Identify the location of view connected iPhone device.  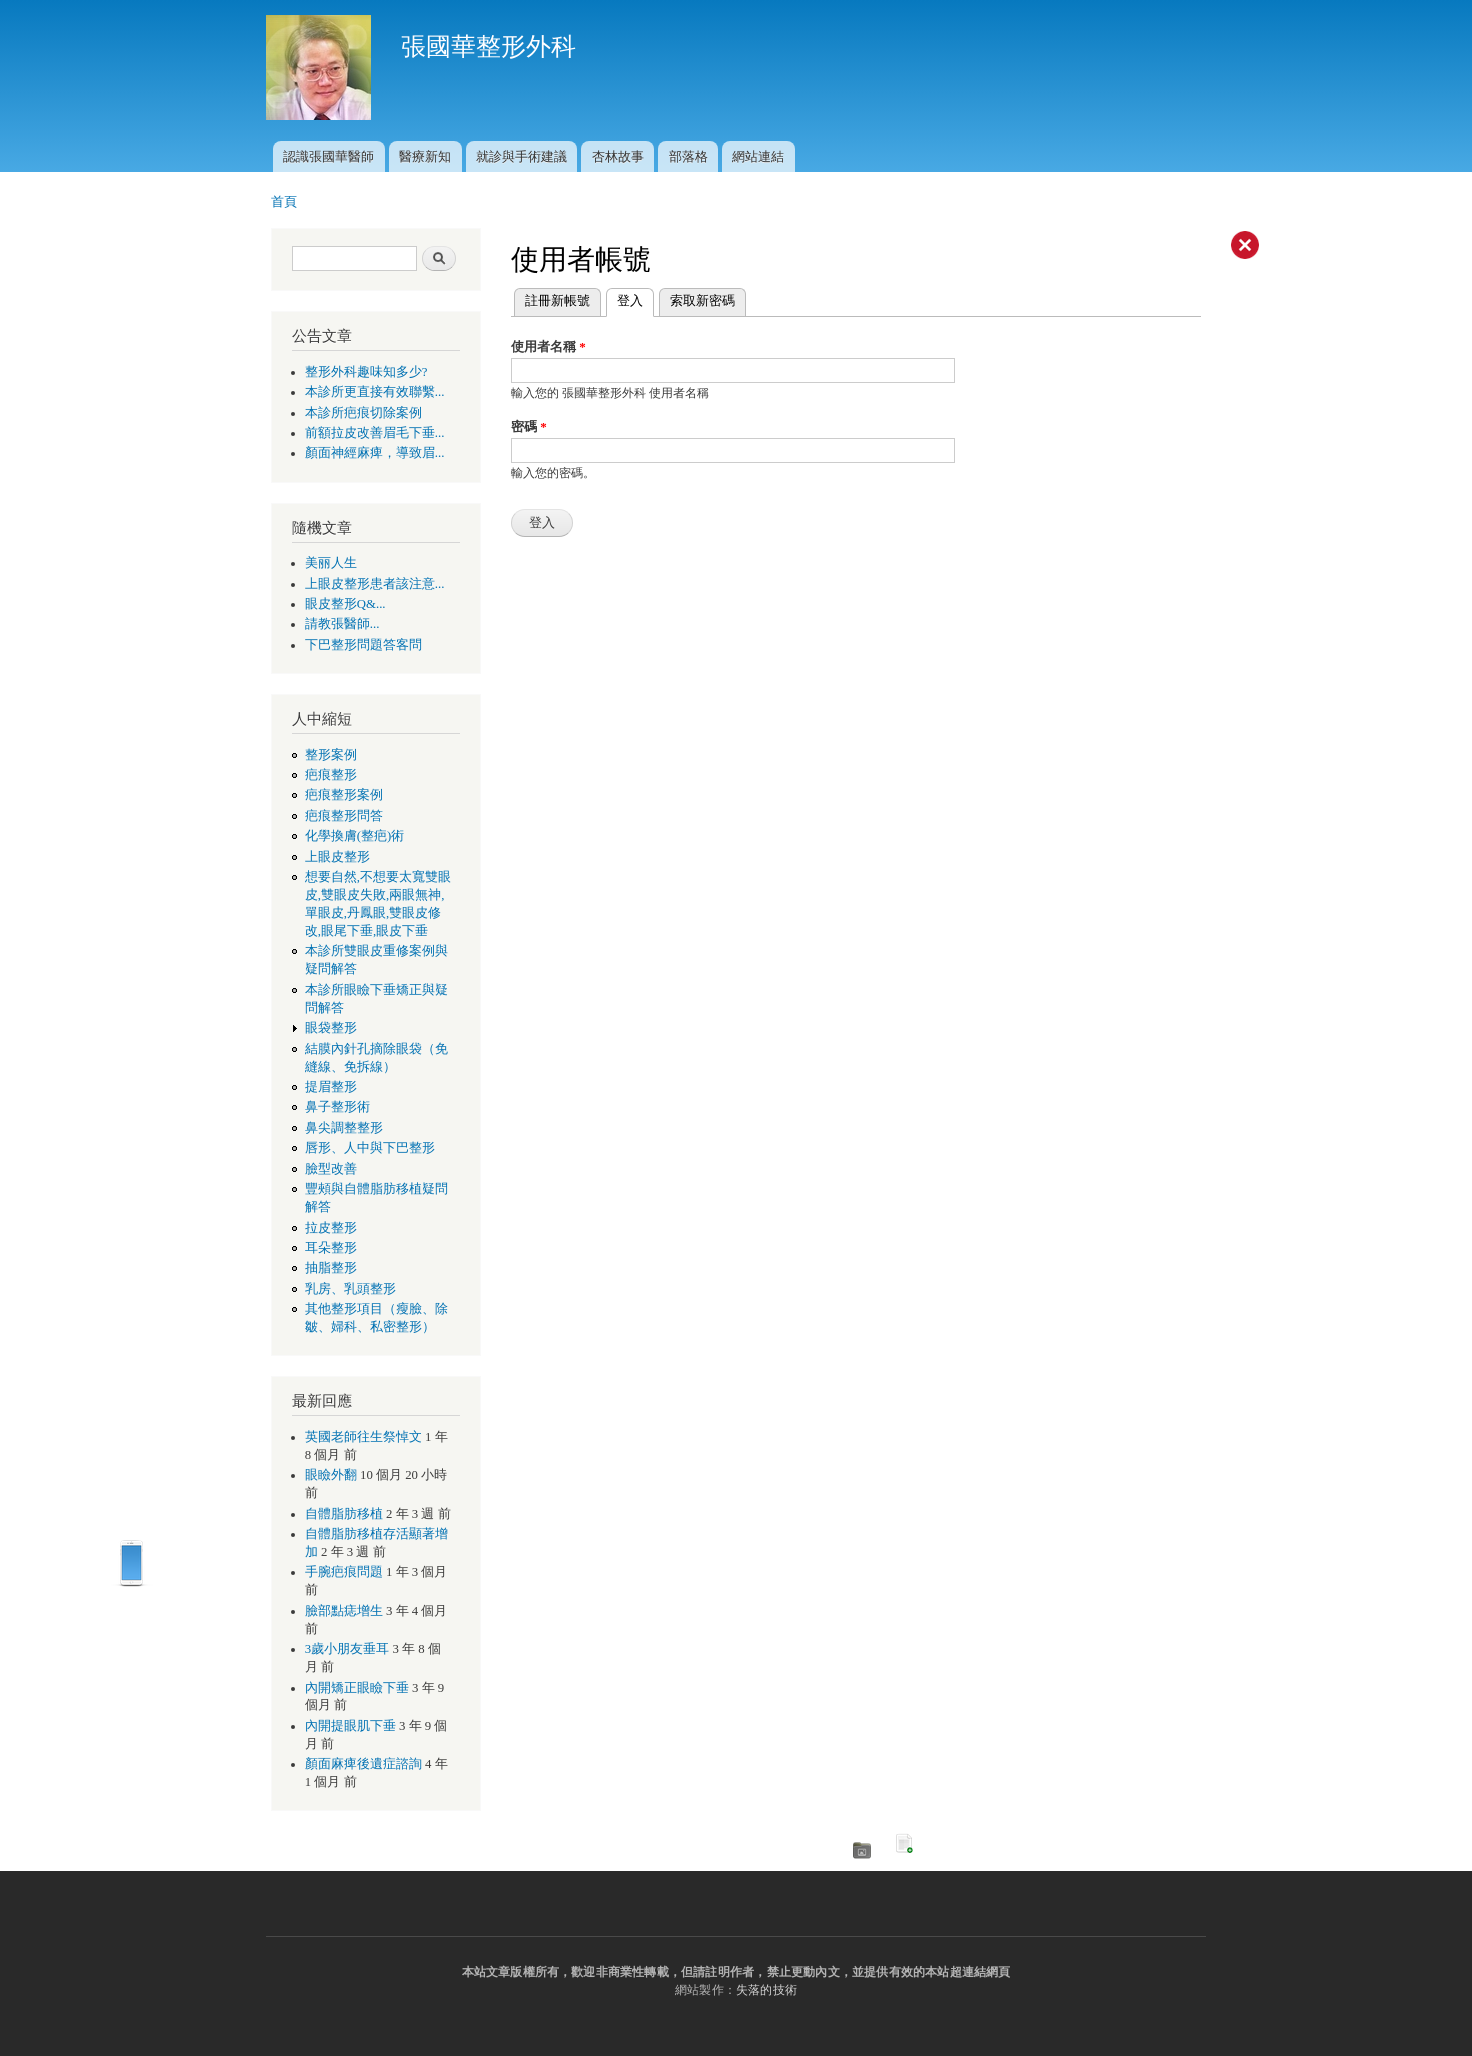
(131, 1563).